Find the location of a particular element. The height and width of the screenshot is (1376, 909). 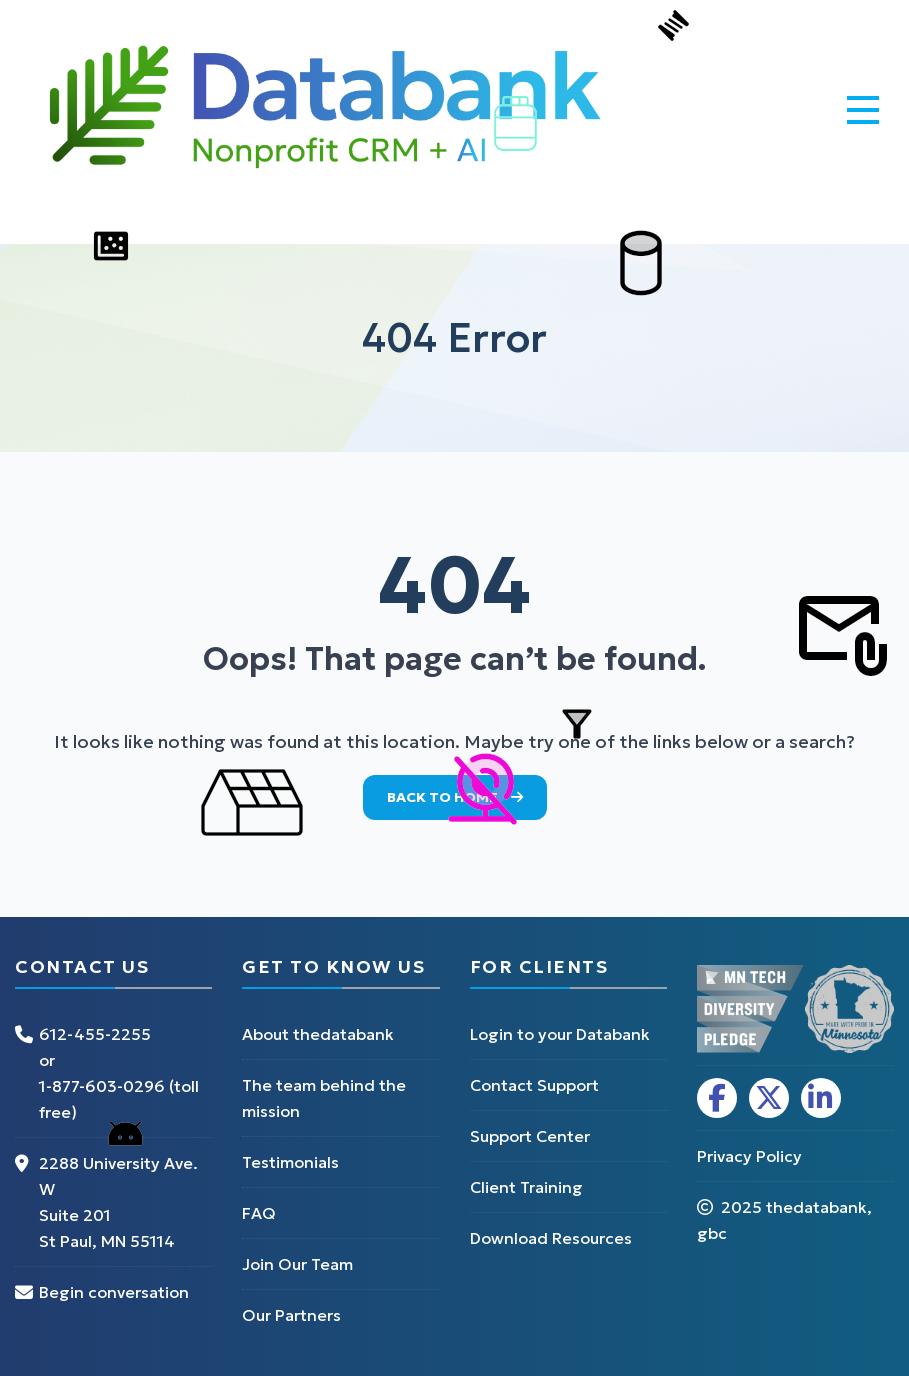

webcam is disabled or turned off is located at coordinates (485, 790).